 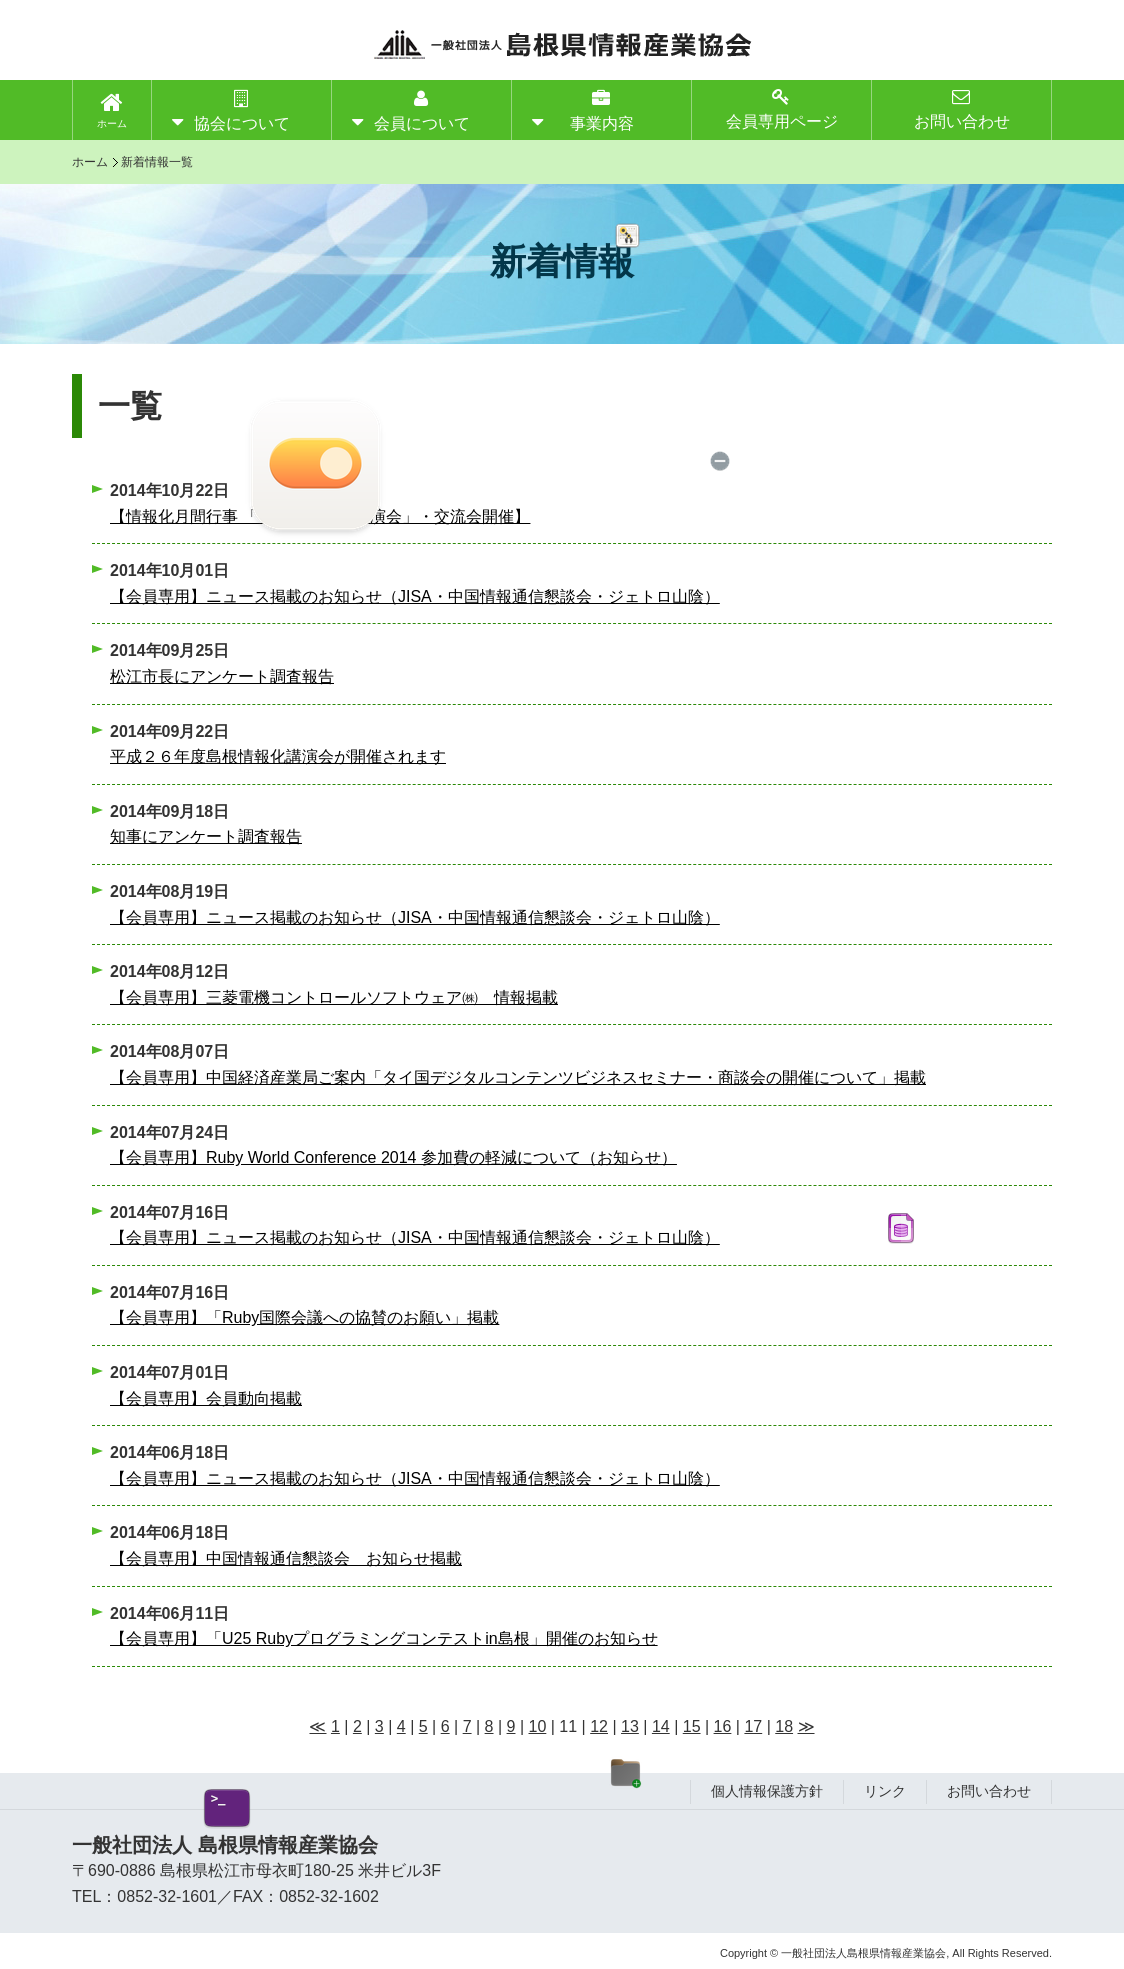 I want to click on open GNOME Builder development environment, so click(x=627, y=235).